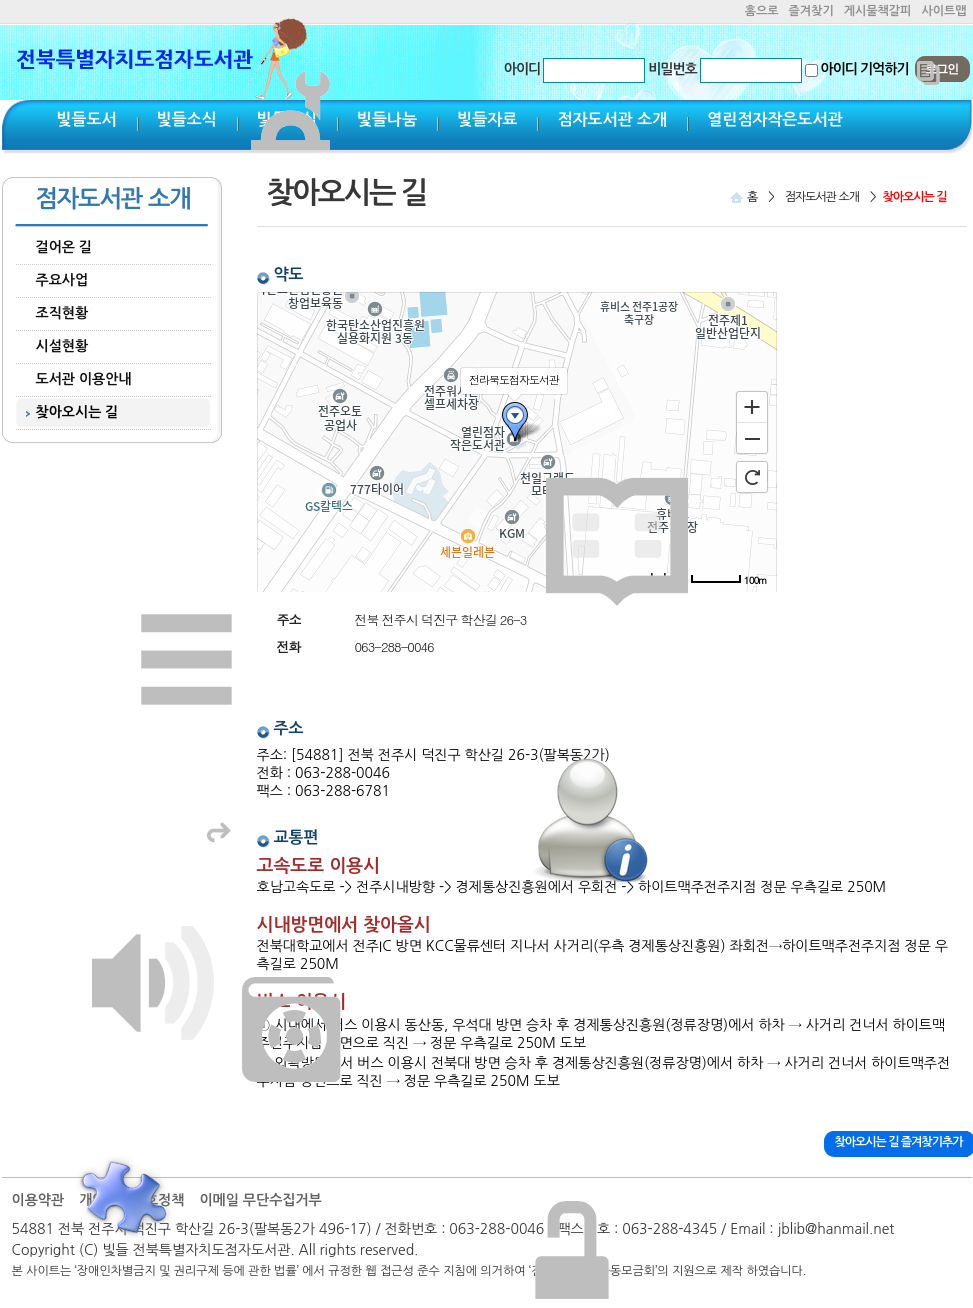  What do you see at coordinates (929, 73) in the screenshot?
I see `view documents or files` at bounding box center [929, 73].